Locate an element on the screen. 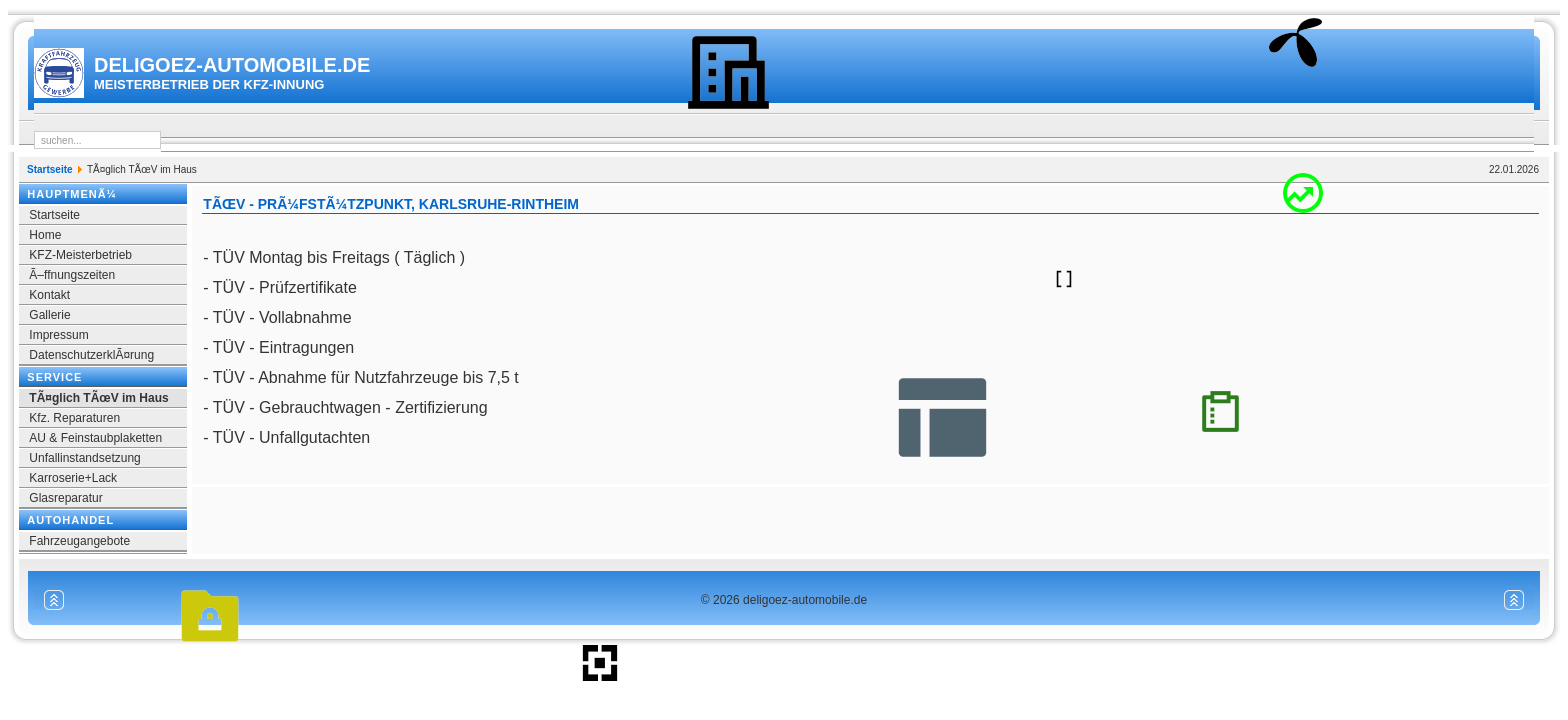 The height and width of the screenshot is (720, 1568). open HDFC Bank app is located at coordinates (600, 663).